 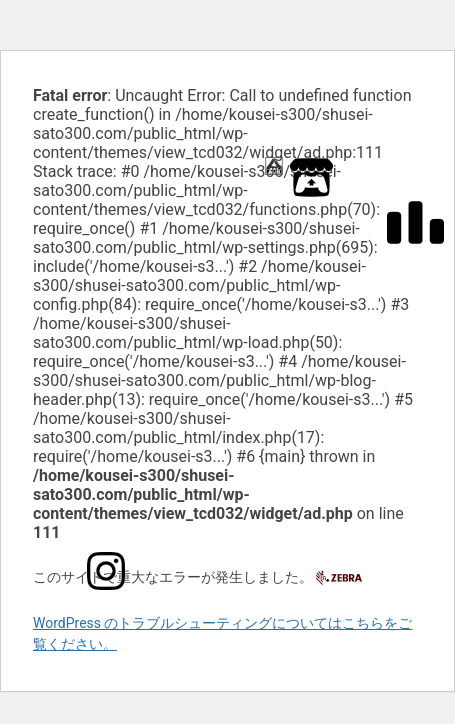 What do you see at coordinates (311, 177) in the screenshot?
I see `visit itch.io indie game marketplace` at bounding box center [311, 177].